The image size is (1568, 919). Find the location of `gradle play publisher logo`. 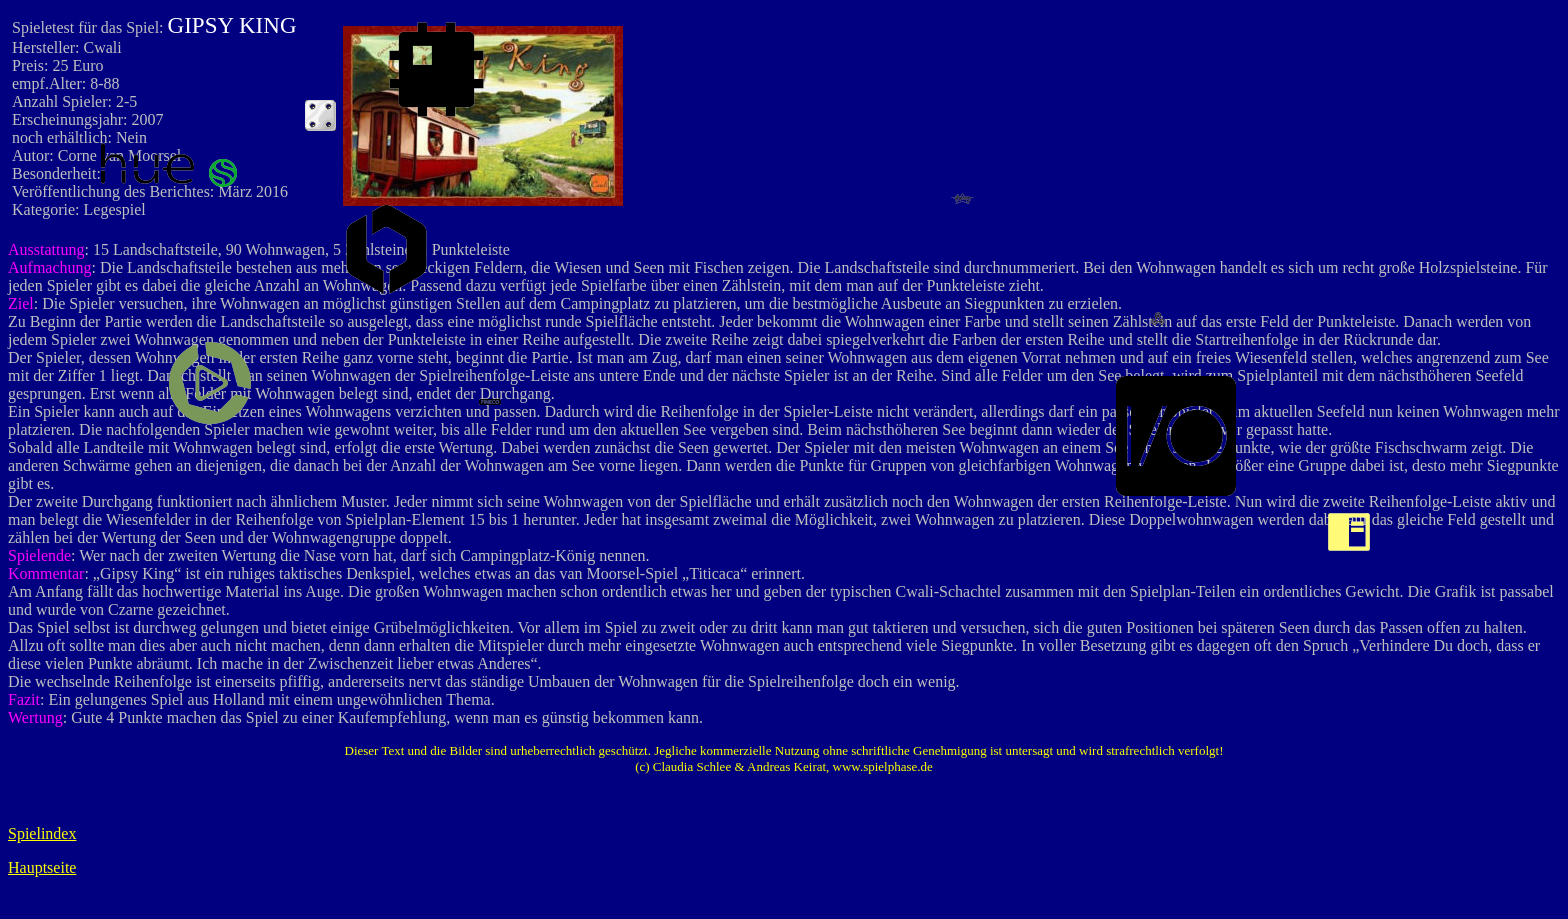

gradle play publisher logo is located at coordinates (210, 383).